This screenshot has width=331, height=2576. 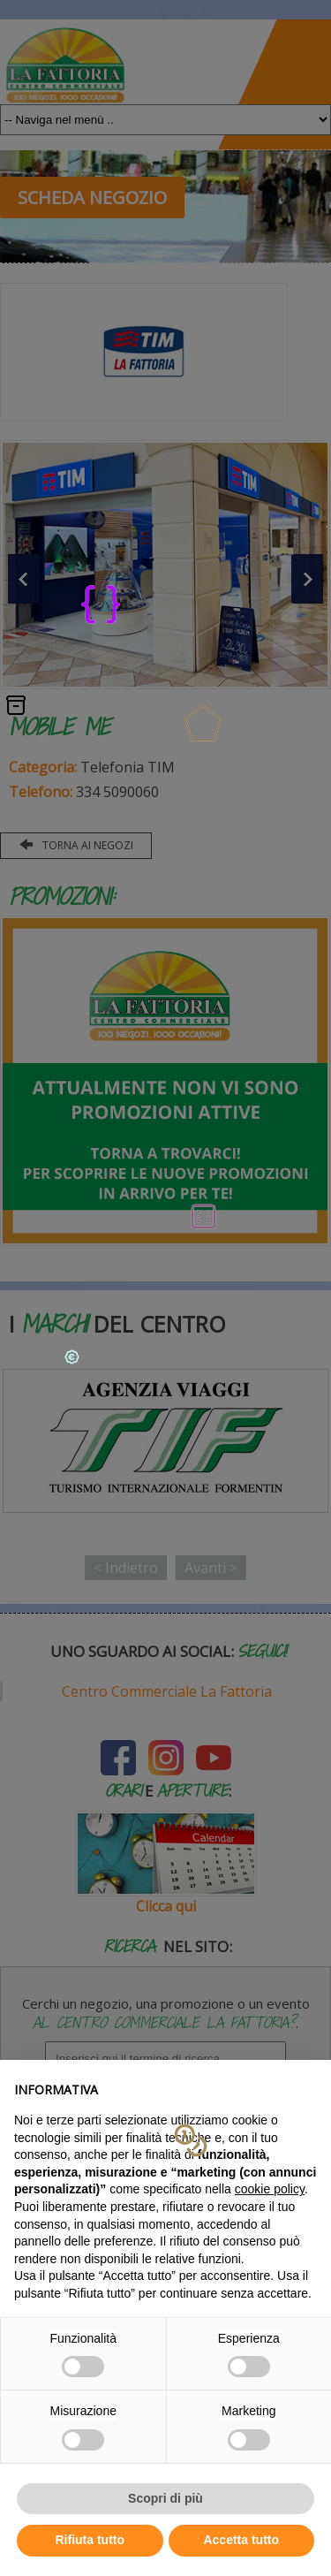 What do you see at coordinates (191, 2140) in the screenshot?
I see `view your coin balance or currency` at bounding box center [191, 2140].